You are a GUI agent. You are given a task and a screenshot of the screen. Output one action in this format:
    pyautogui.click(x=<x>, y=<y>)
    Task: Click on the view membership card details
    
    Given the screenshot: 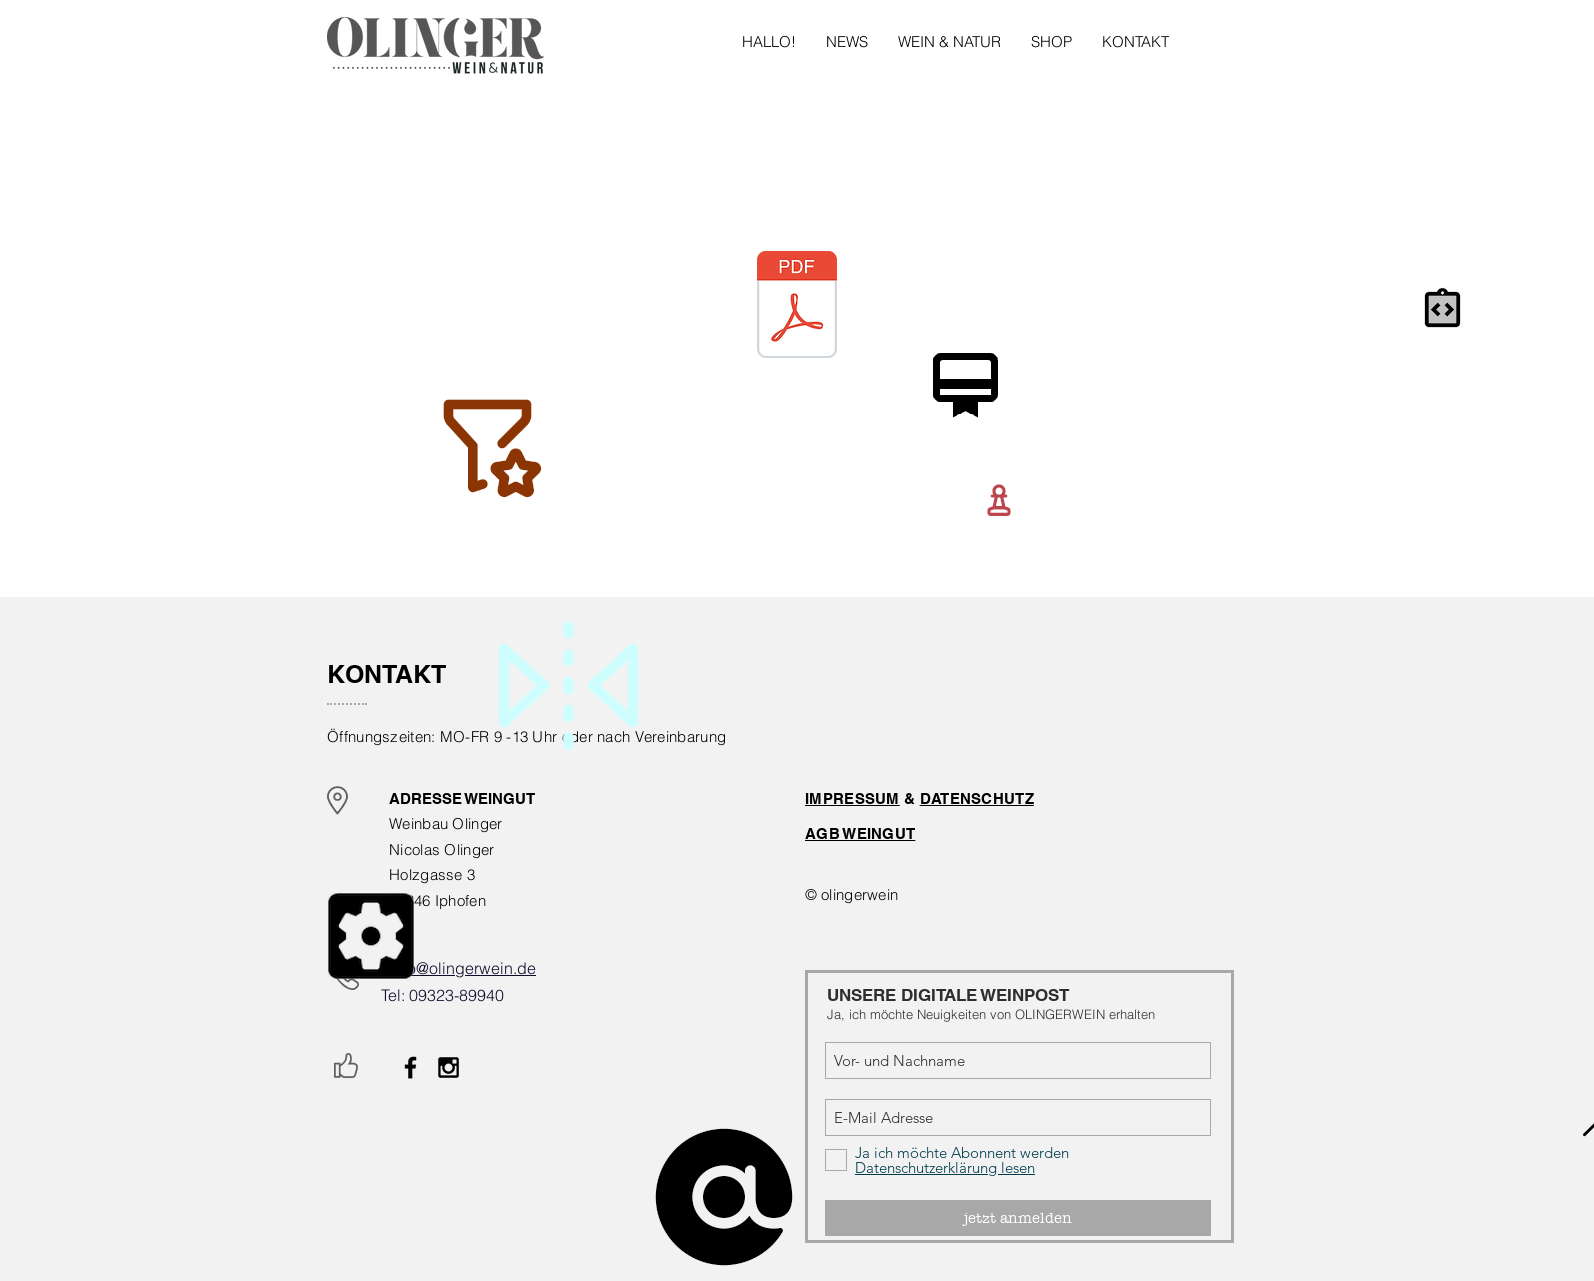 What is the action you would take?
    pyautogui.click(x=965, y=385)
    